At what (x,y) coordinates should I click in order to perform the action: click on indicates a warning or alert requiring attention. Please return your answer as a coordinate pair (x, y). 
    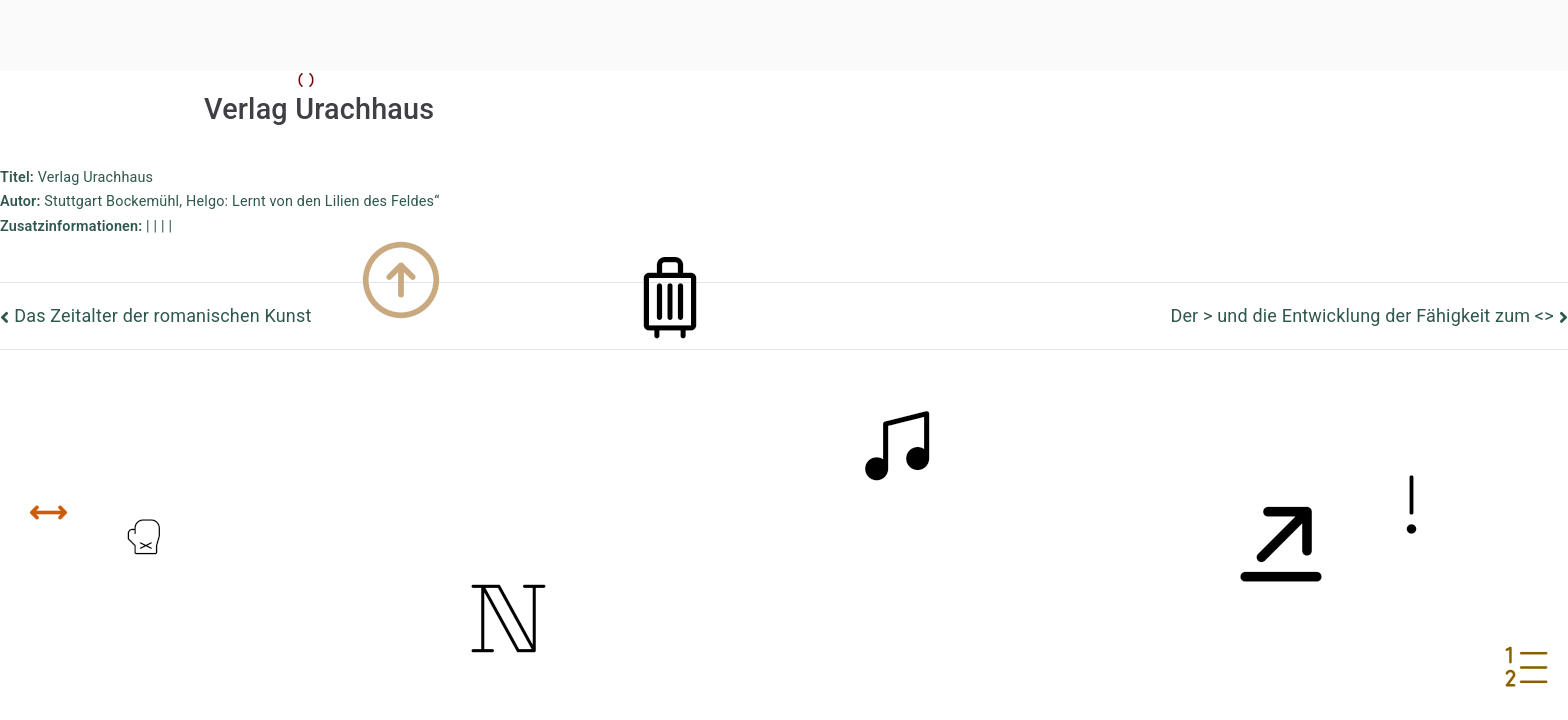
    Looking at the image, I should click on (1411, 504).